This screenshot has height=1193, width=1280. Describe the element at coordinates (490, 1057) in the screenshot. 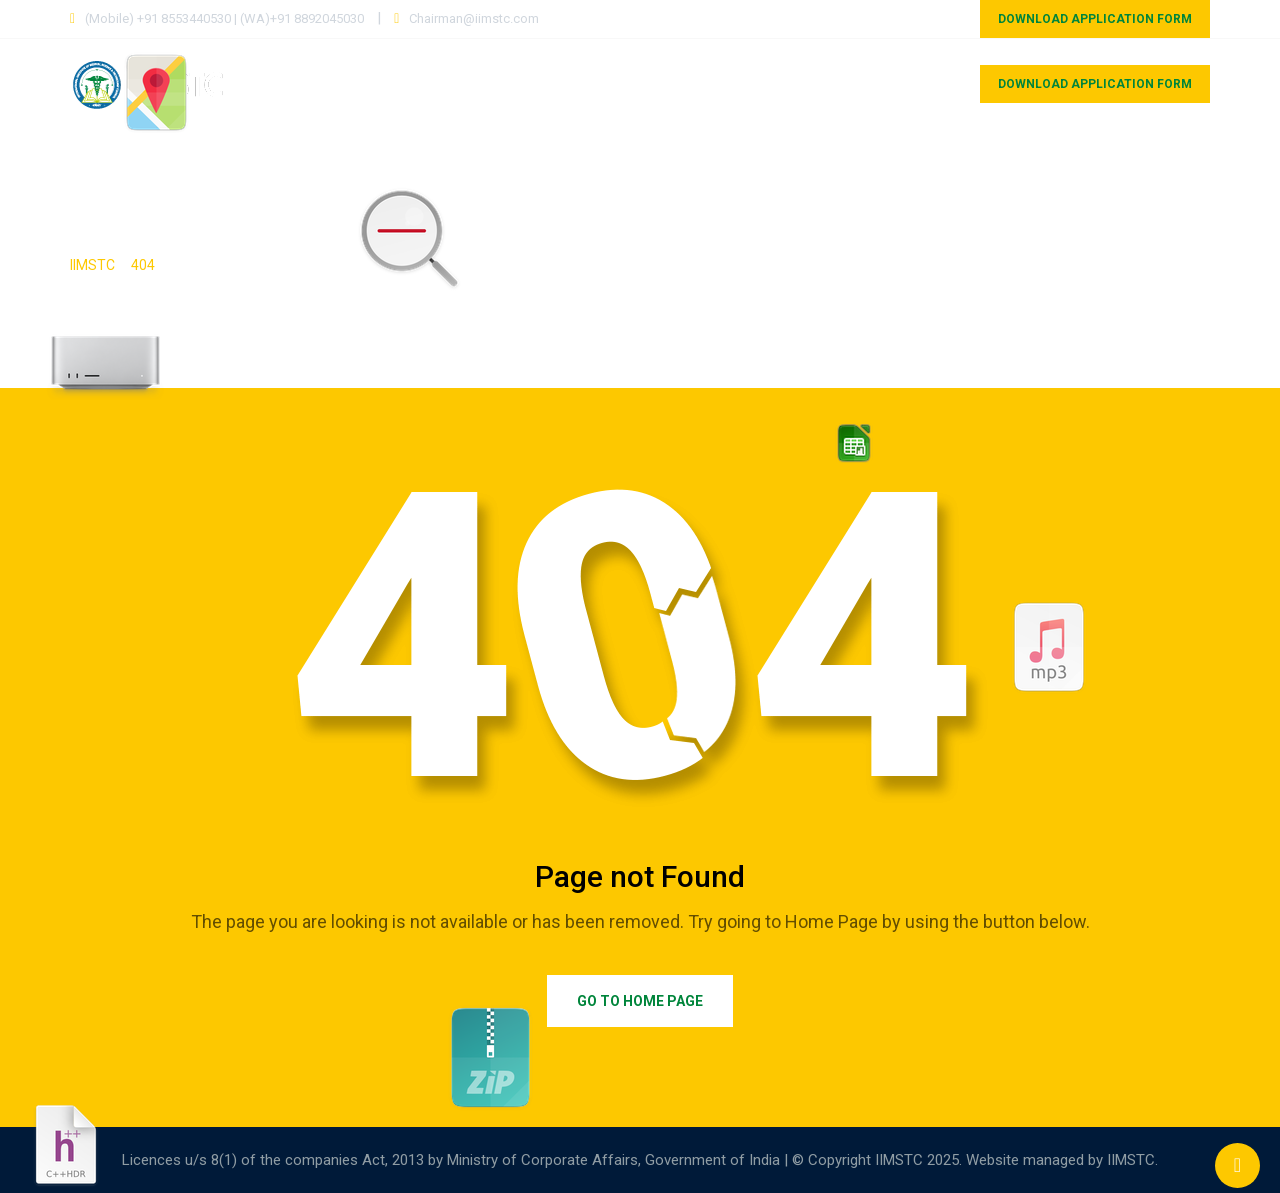

I see `open or extract a compressed zip file` at that location.